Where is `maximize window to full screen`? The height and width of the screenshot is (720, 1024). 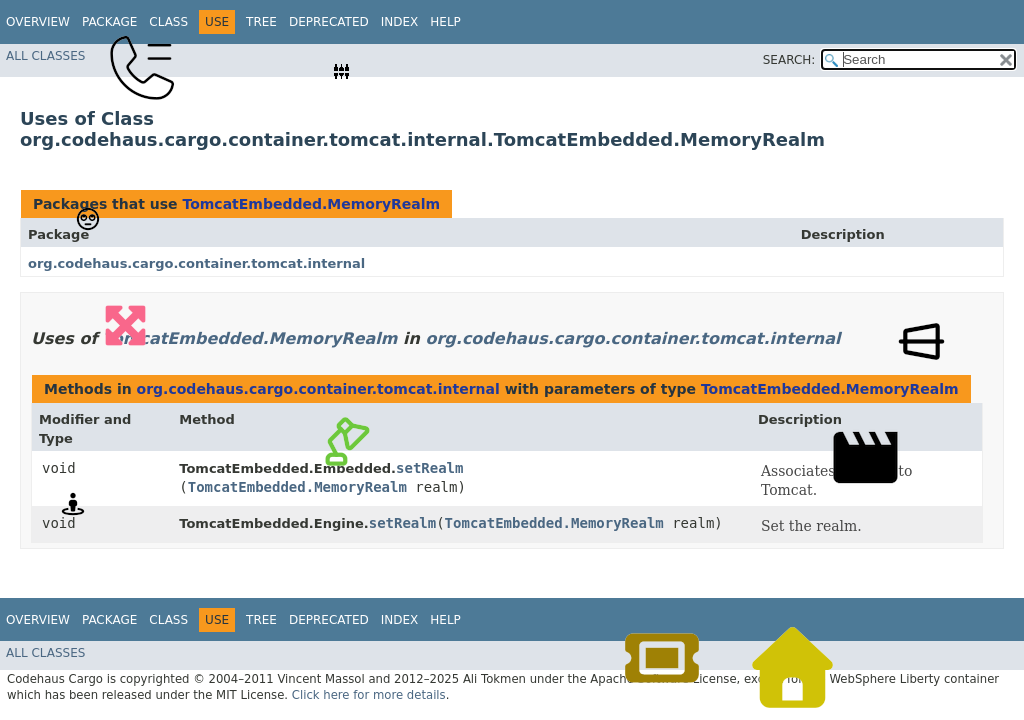 maximize window to full screen is located at coordinates (125, 325).